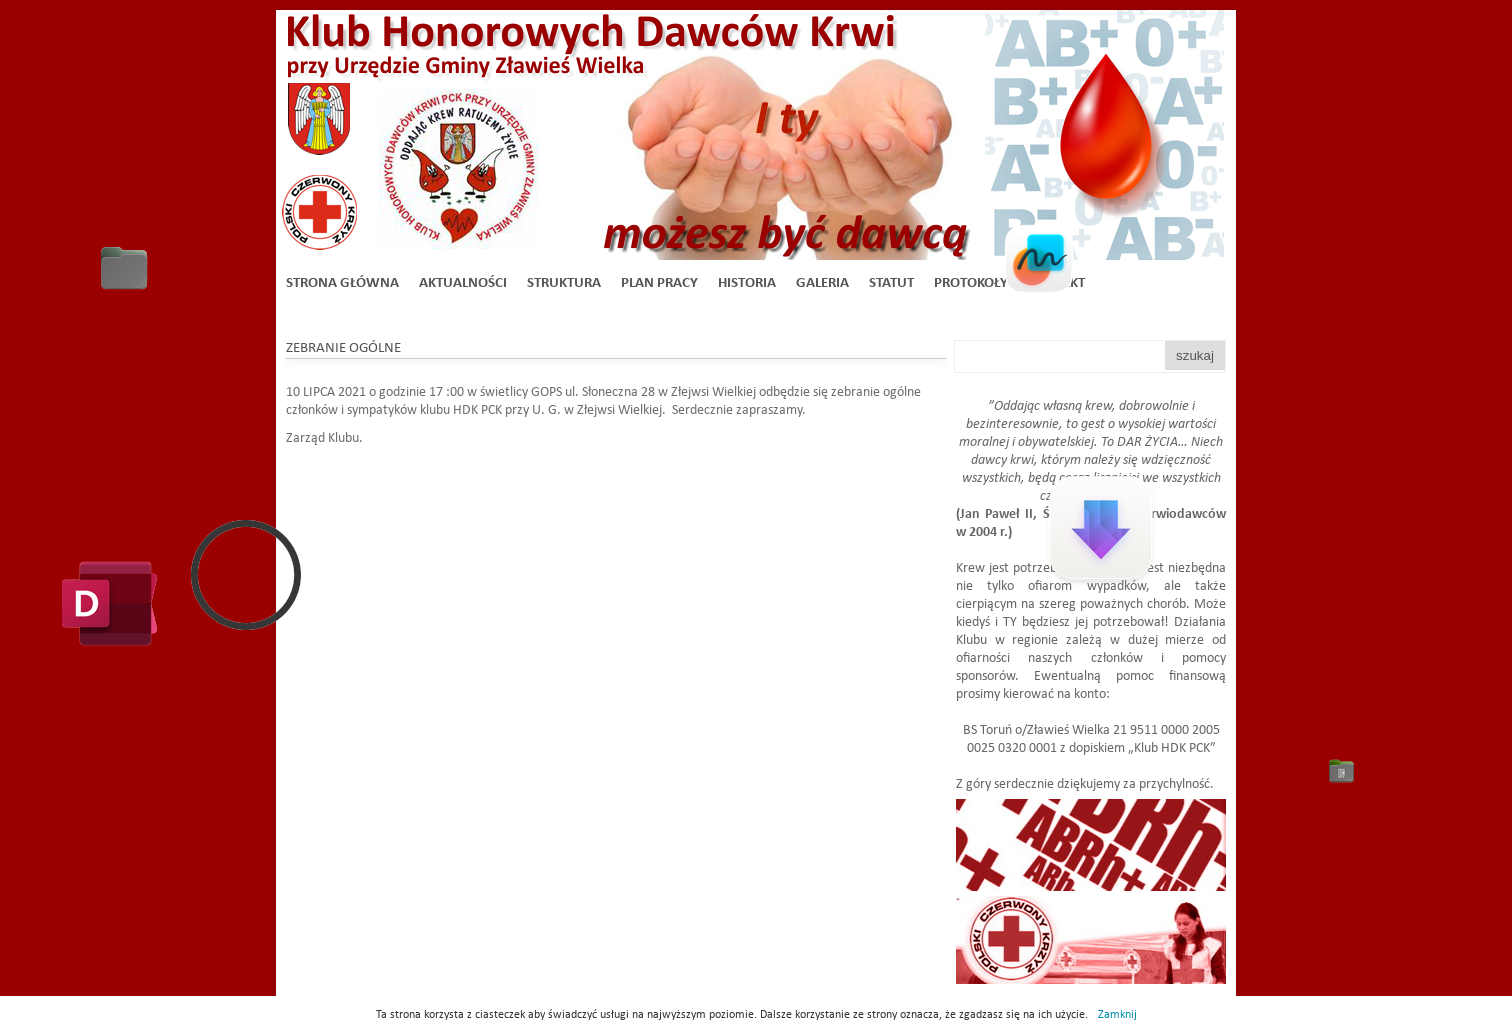  Describe the element at coordinates (1039, 259) in the screenshot. I see `open freeform app for brainstorming and sketching` at that location.